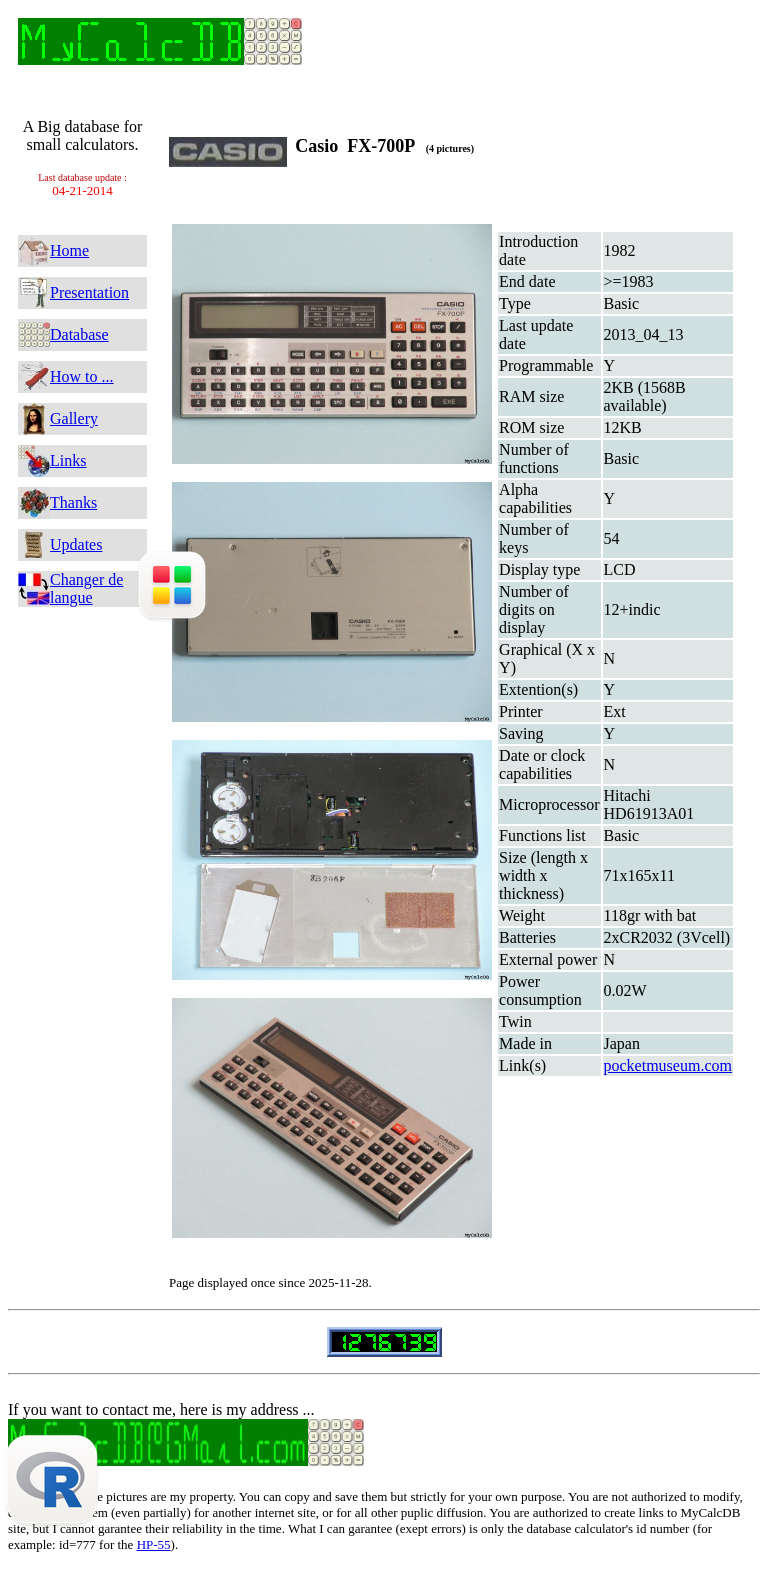  What do you see at coordinates (50, 1479) in the screenshot?
I see `open R statistical computing application` at bounding box center [50, 1479].